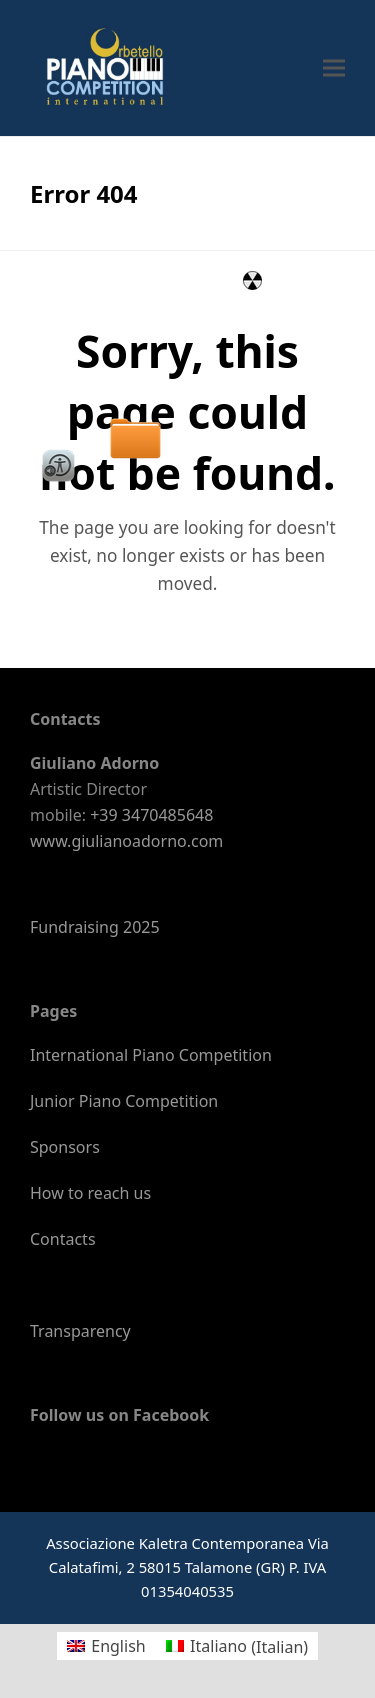 The height and width of the screenshot is (1698, 375). I want to click on enable voiceover screen reader accessibility, so click(58, 465).